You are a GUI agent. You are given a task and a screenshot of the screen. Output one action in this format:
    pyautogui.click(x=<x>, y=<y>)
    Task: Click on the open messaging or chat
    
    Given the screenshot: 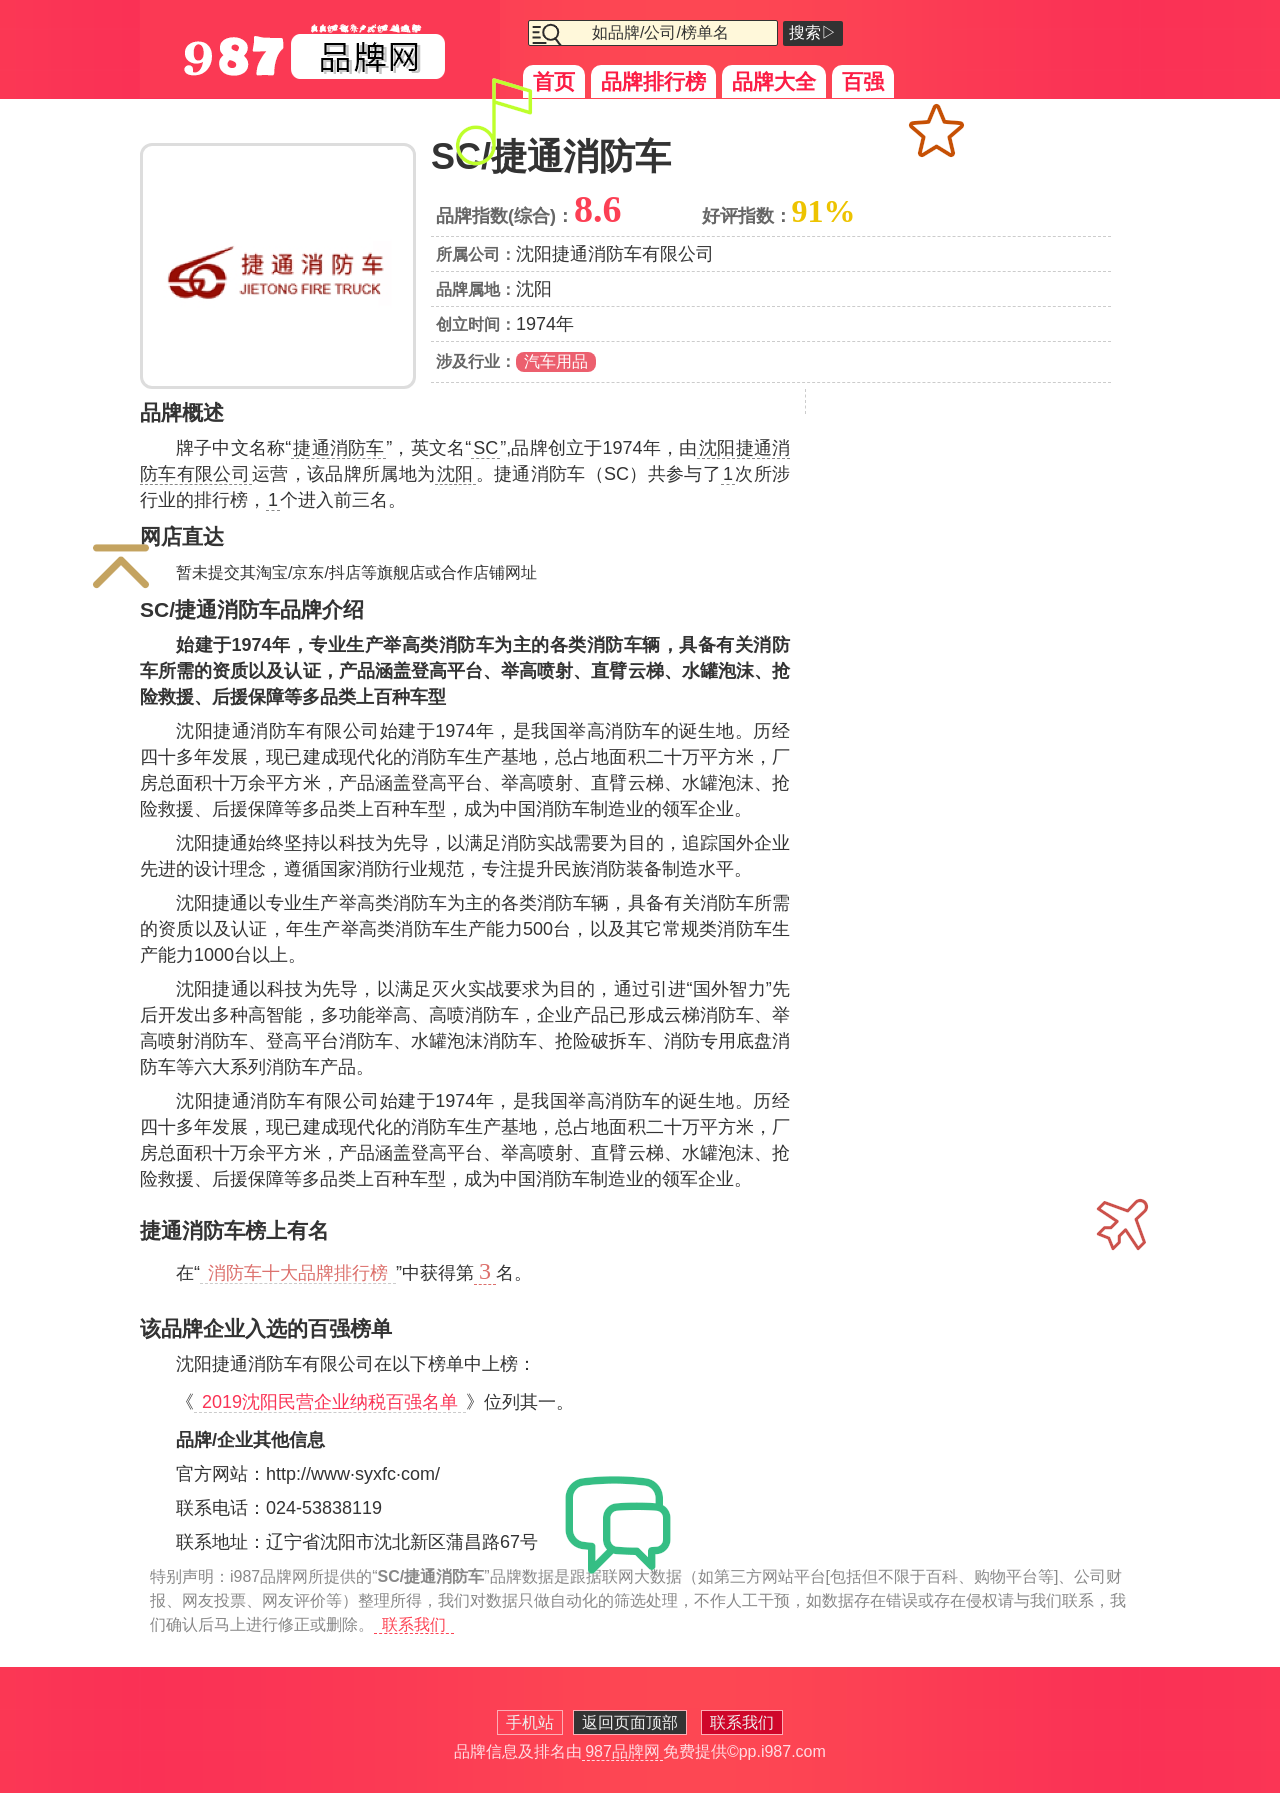 What is the action you would take?
    pyautogui.click(x=618, y=1525)
    